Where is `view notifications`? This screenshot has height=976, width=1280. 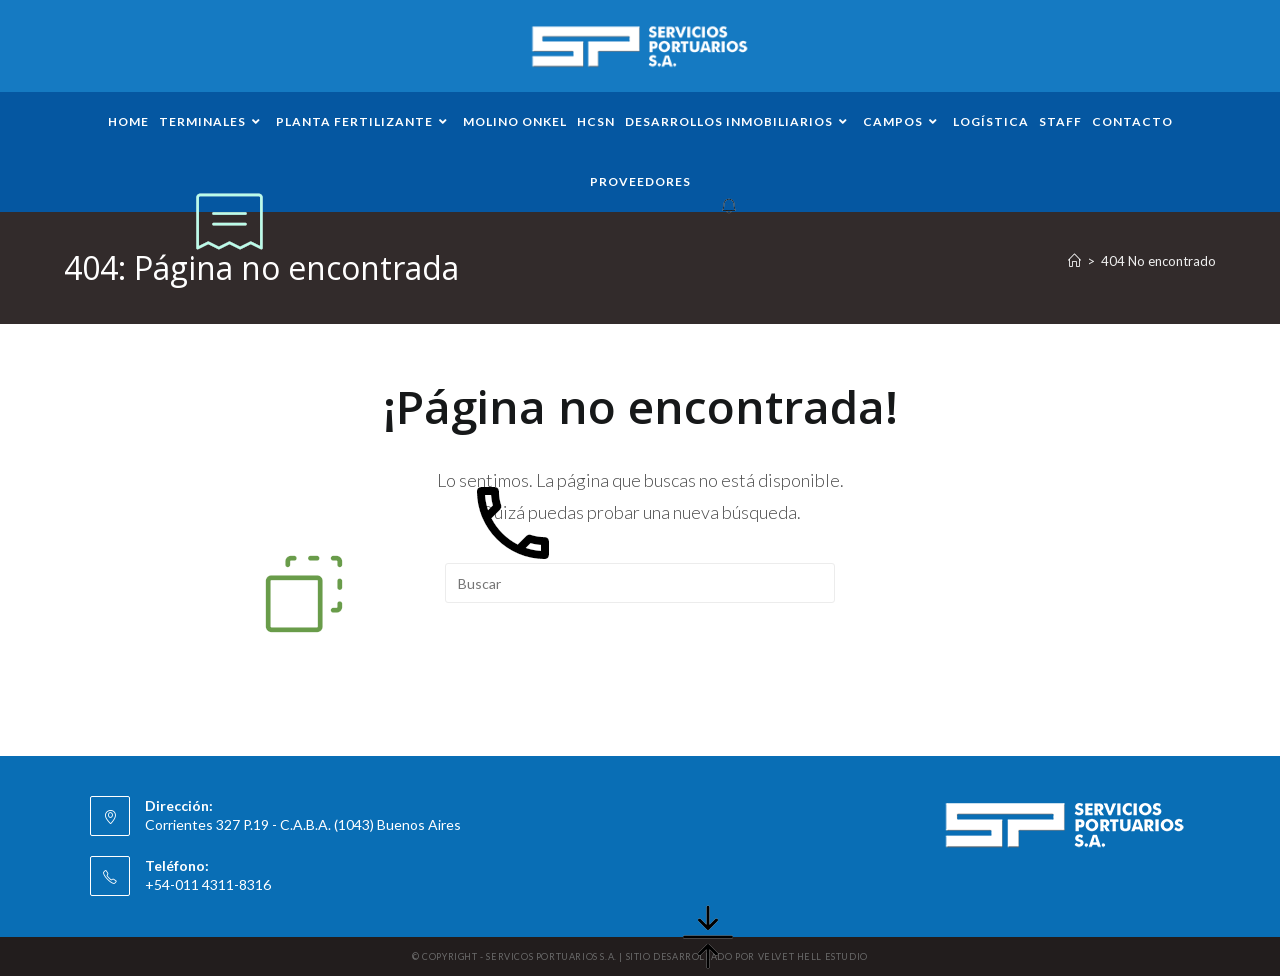
view notifications is located at coordinates (729, 206).